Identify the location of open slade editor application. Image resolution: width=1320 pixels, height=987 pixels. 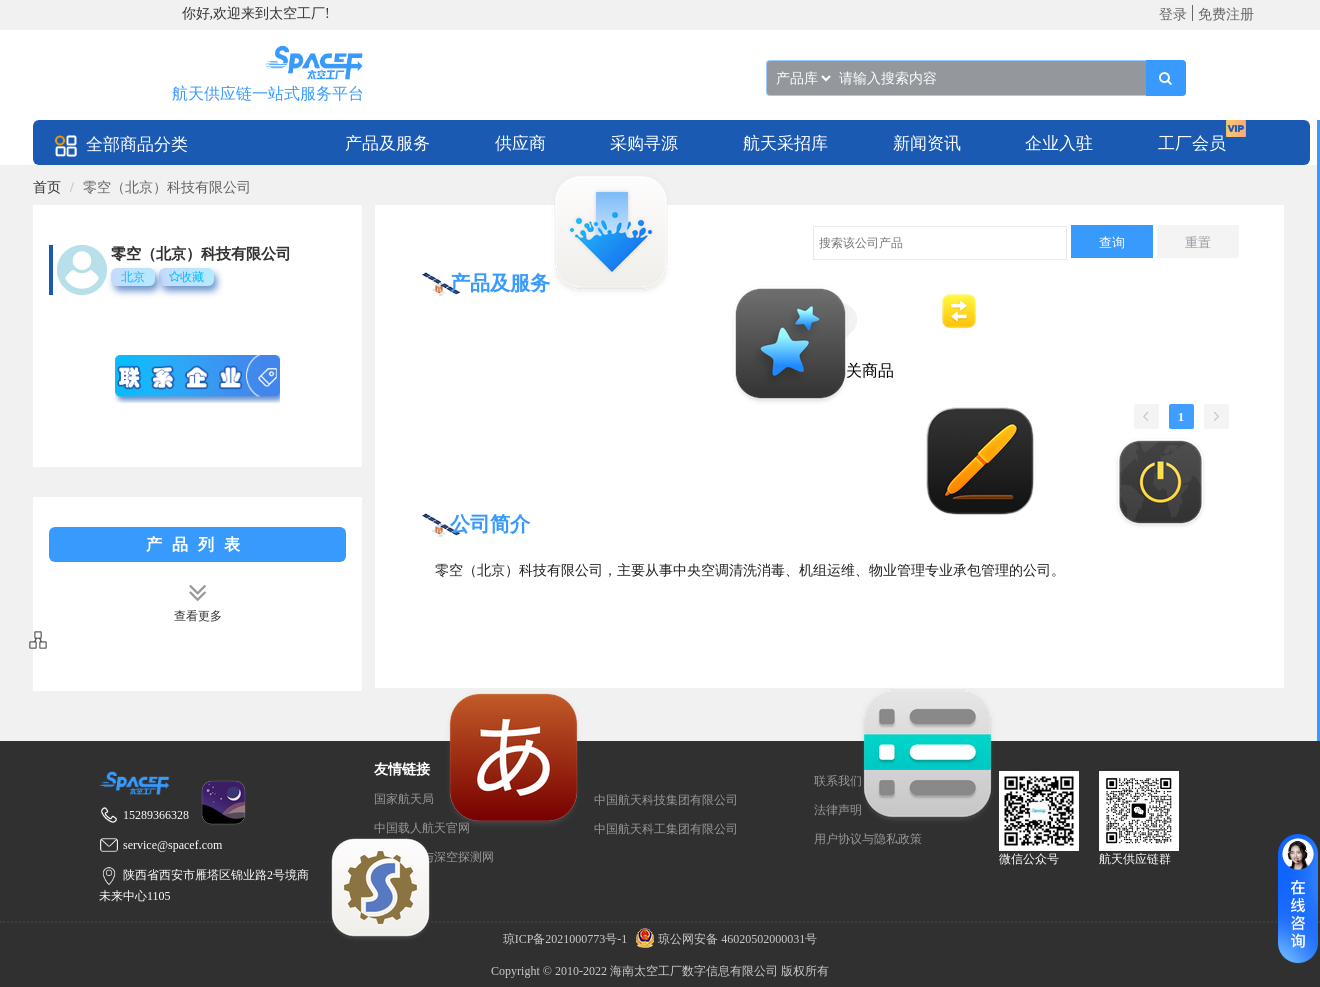
(380, 887).